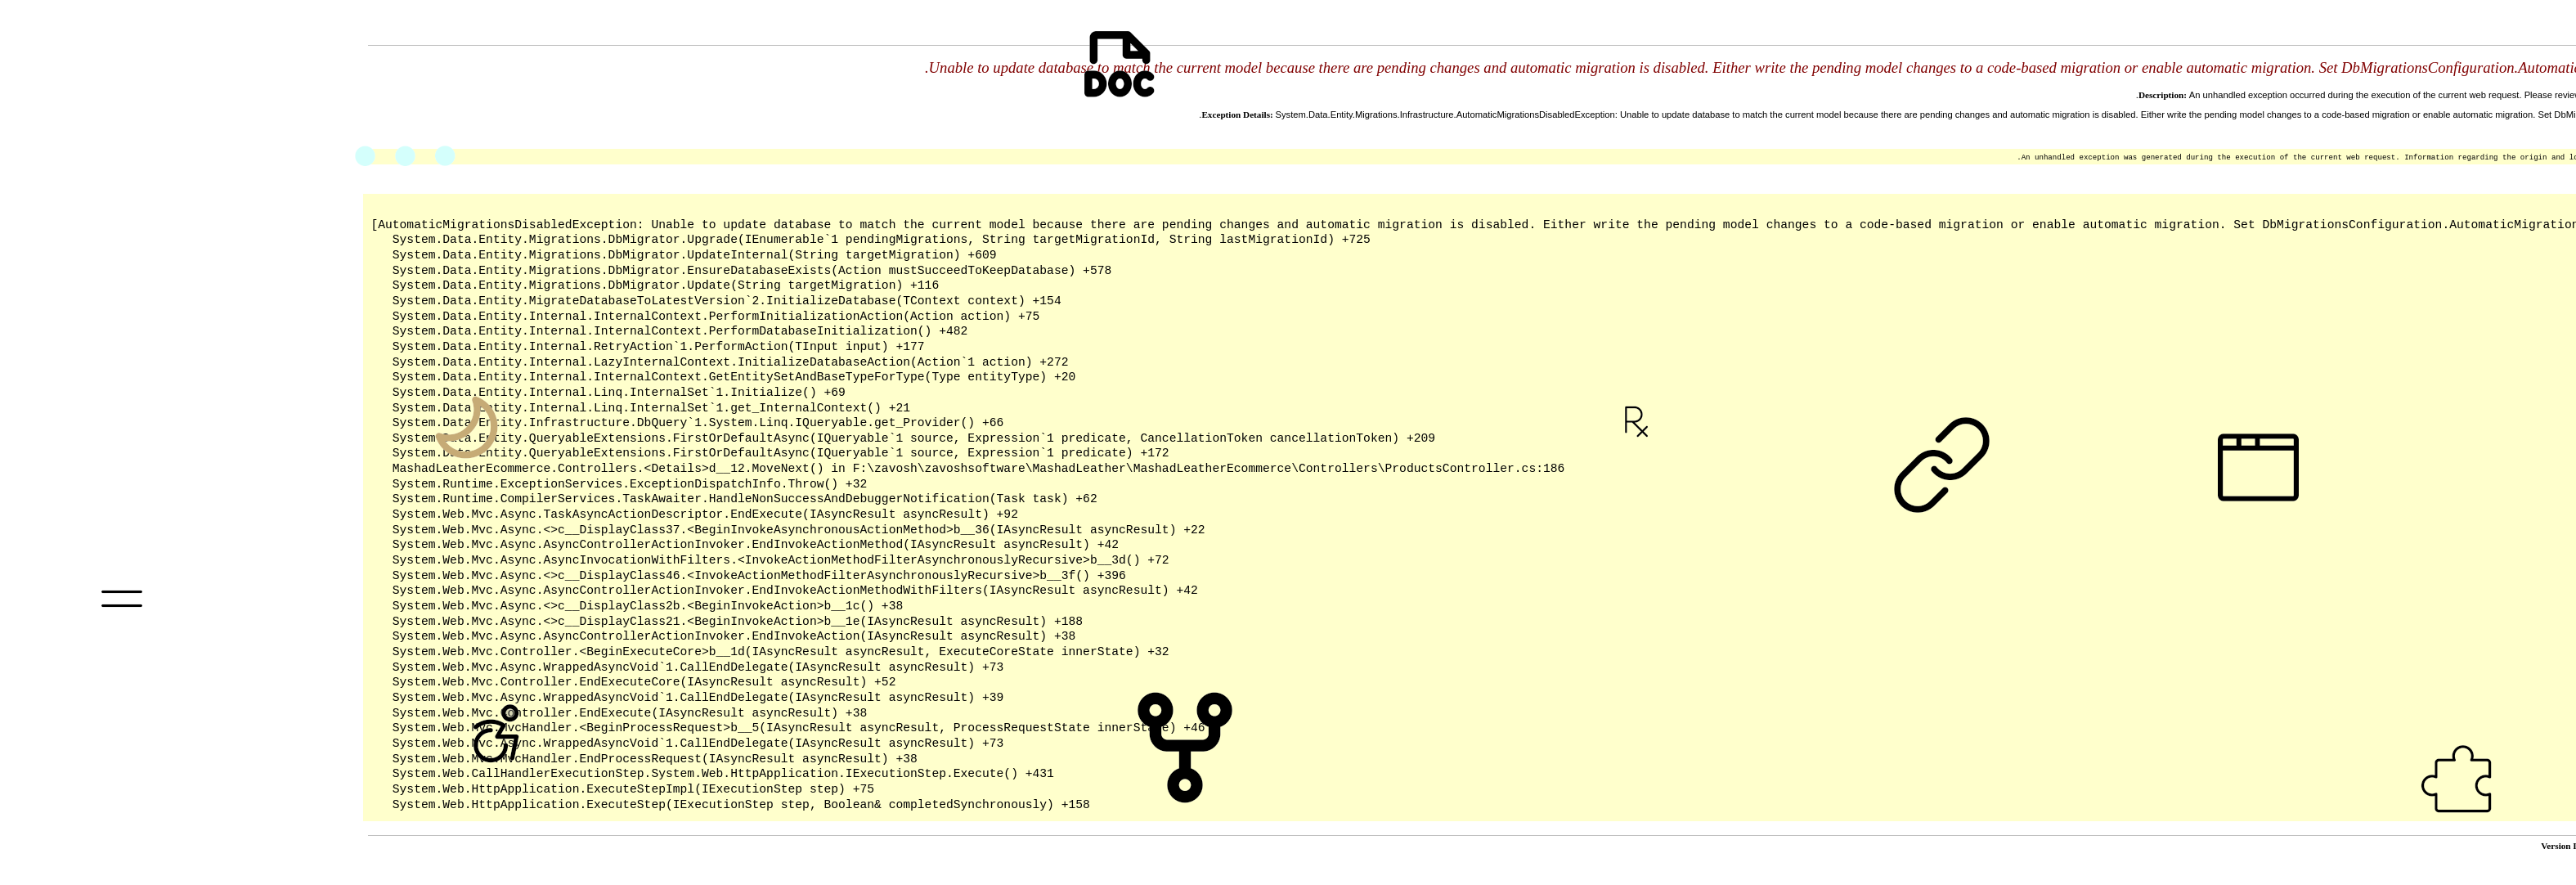 The image size is (2576, 885). Describe the element at coordinates (122, 599) in the screenshot. I see `indicates equality or comparison between values` at that location.